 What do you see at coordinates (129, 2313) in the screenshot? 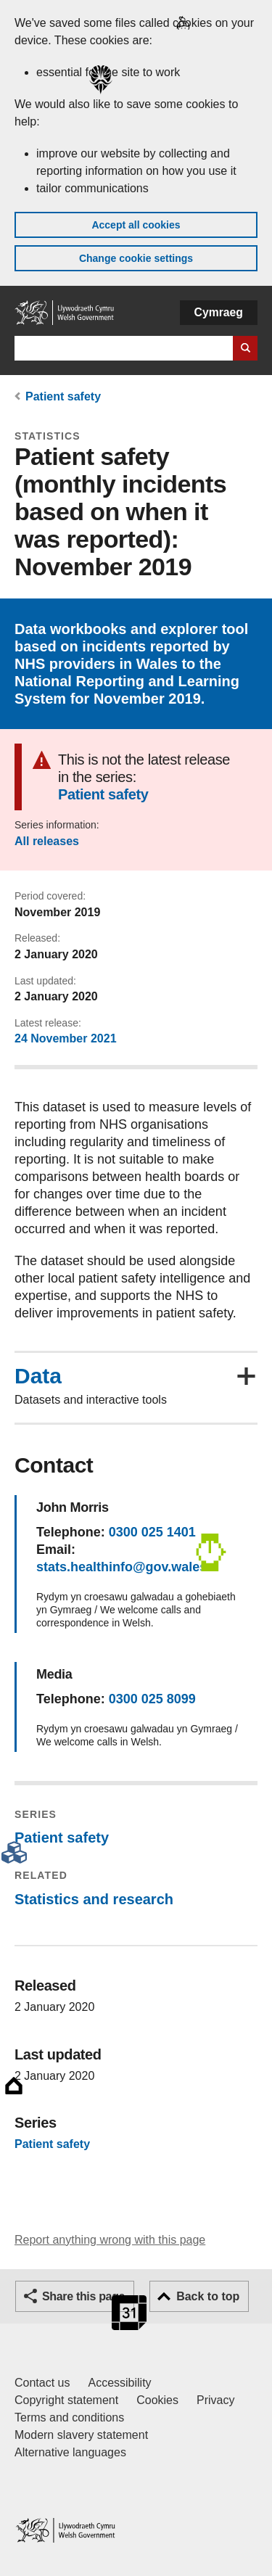
I see `open google calendar` at bounding box center [129, 2313].